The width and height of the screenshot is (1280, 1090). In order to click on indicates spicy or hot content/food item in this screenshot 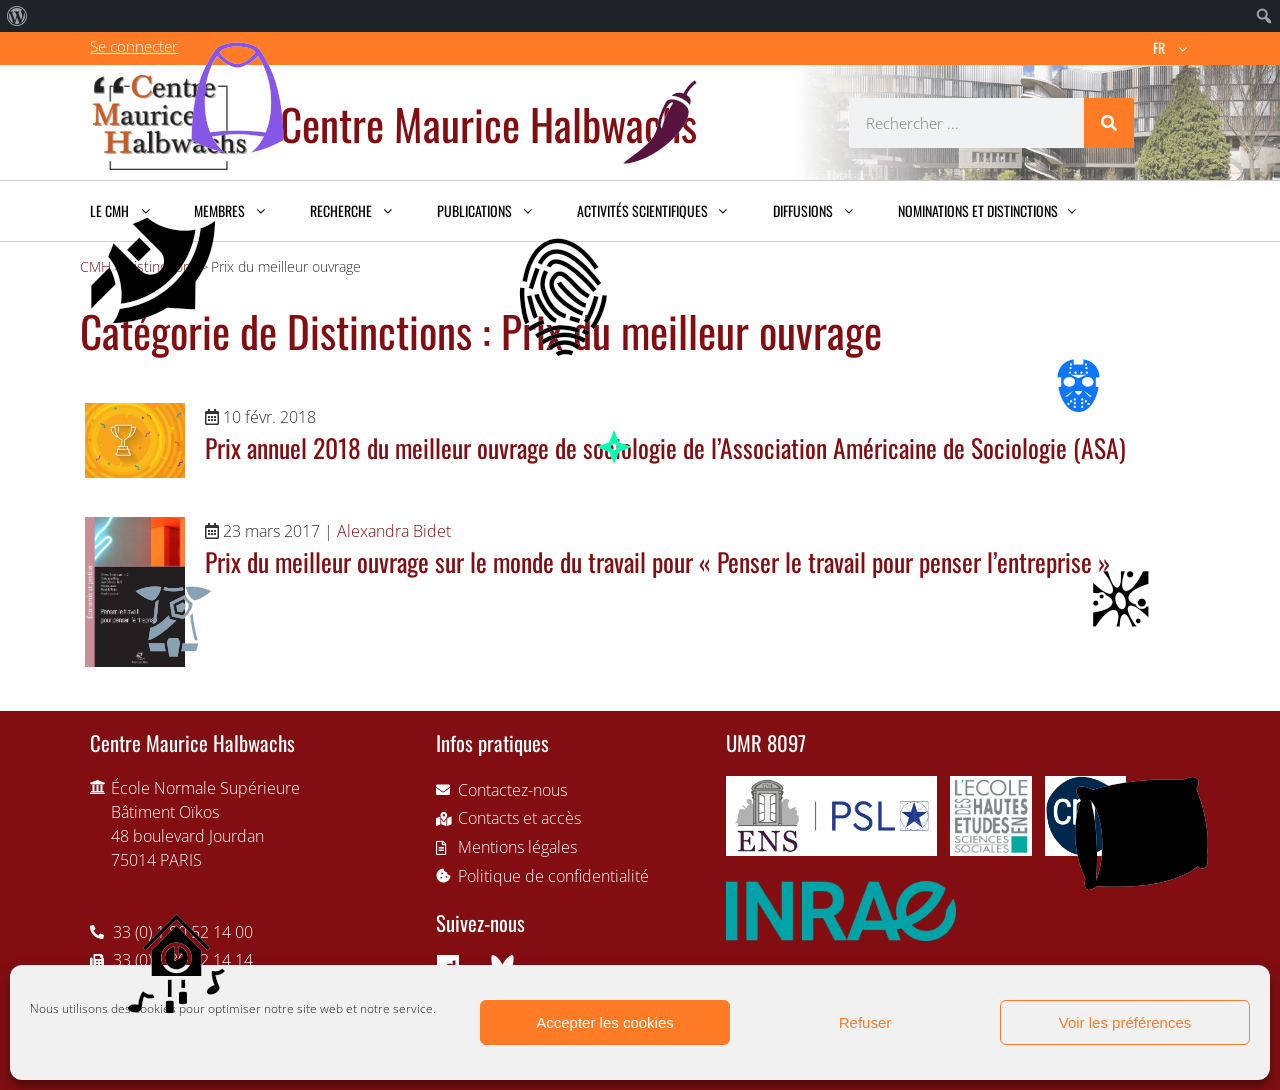, I will do `click(660, 122)`.